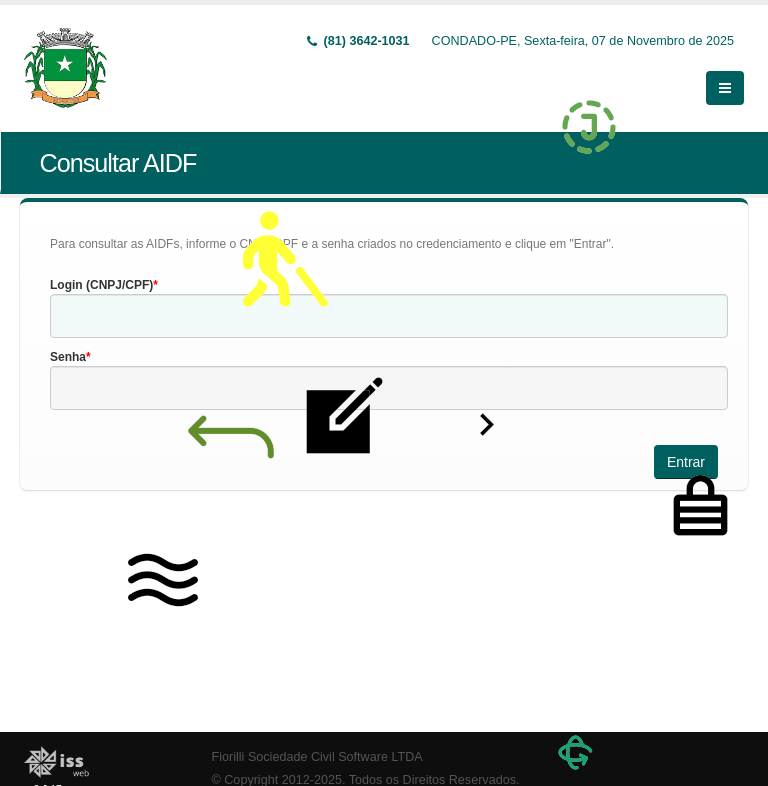 Image resolution: width=768 pixels, height=786 pixels. Describe the element at coordinates (589, 127) in the screenshot. I see `indicates a pending or in-progress item labeled "J"` at that location.